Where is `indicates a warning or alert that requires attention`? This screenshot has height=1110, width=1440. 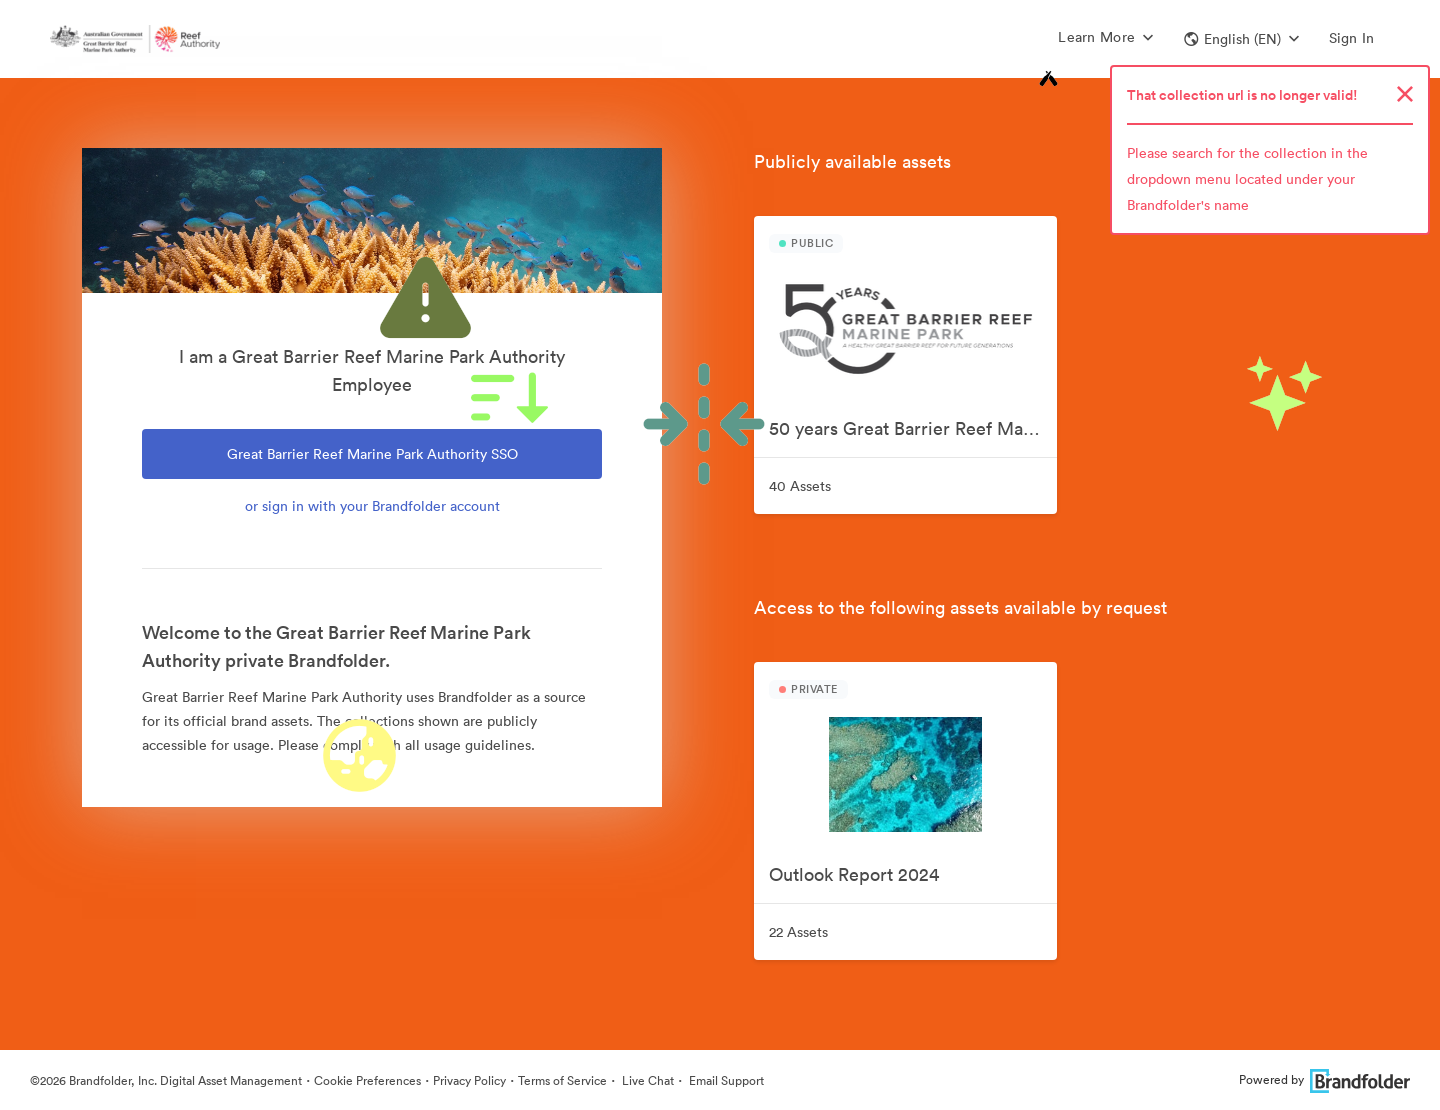
indicates a warning or alert that requires attention is located at coordinates (425, 296).